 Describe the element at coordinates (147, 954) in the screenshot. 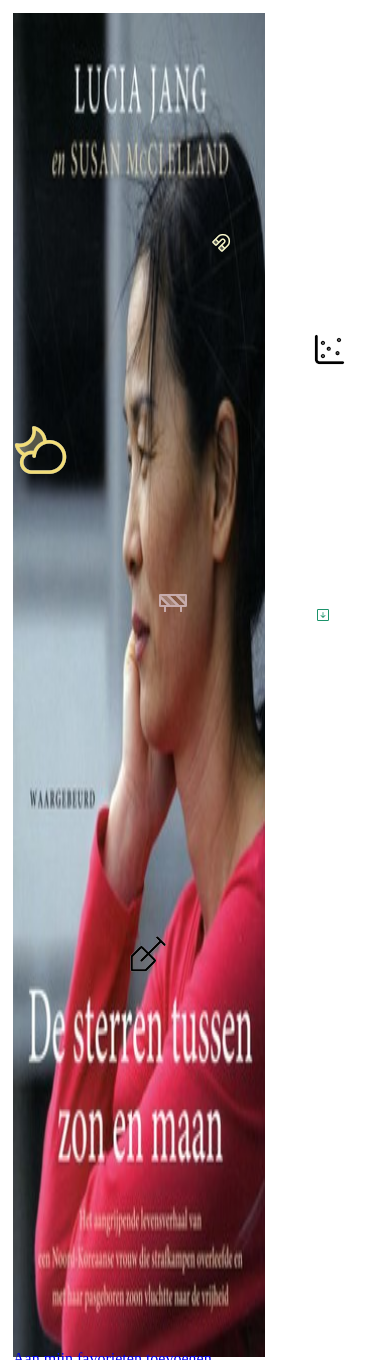

I see `gardening or landscaping tools` at that location.